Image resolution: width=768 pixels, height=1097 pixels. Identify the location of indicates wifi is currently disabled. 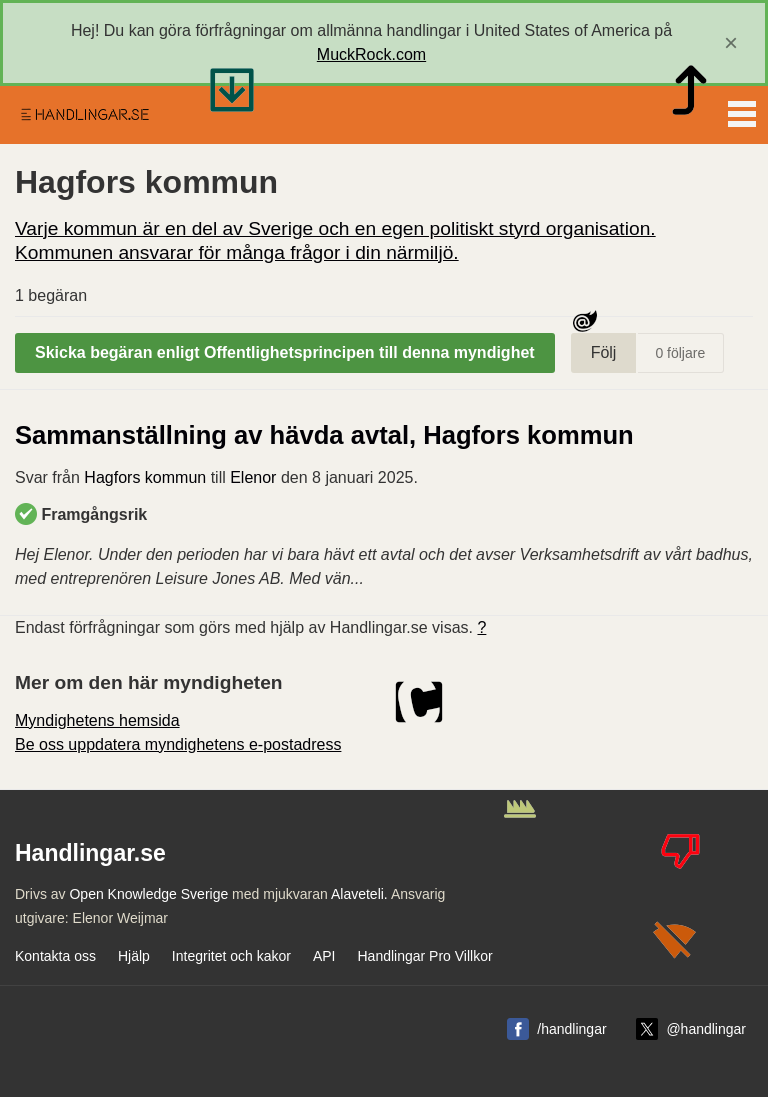
(674, 941).